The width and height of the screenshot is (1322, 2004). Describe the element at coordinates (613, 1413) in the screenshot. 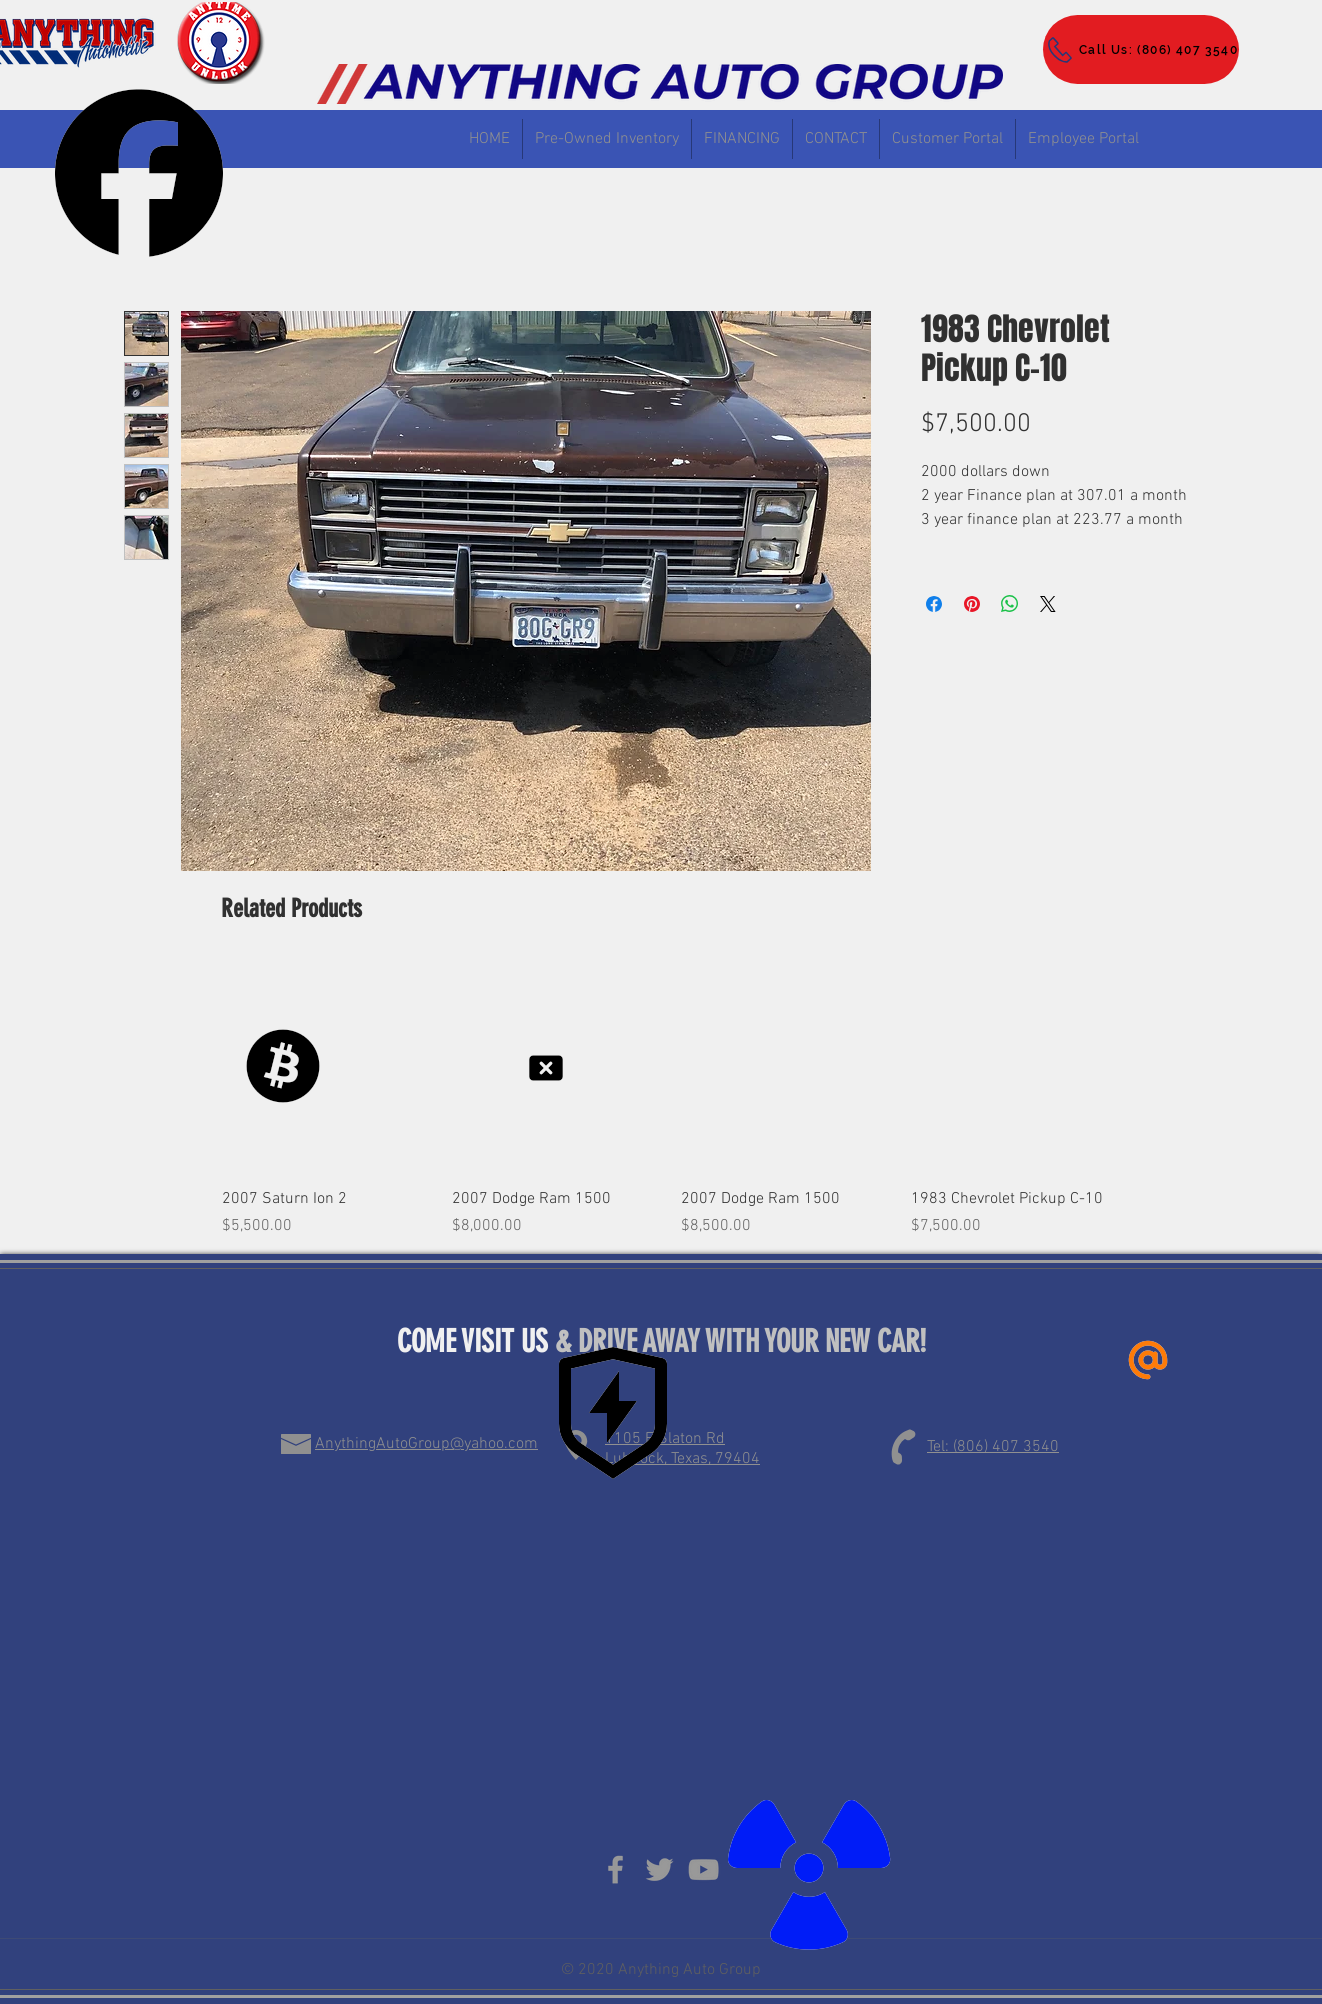

I see `enable fast security scan` at that location.